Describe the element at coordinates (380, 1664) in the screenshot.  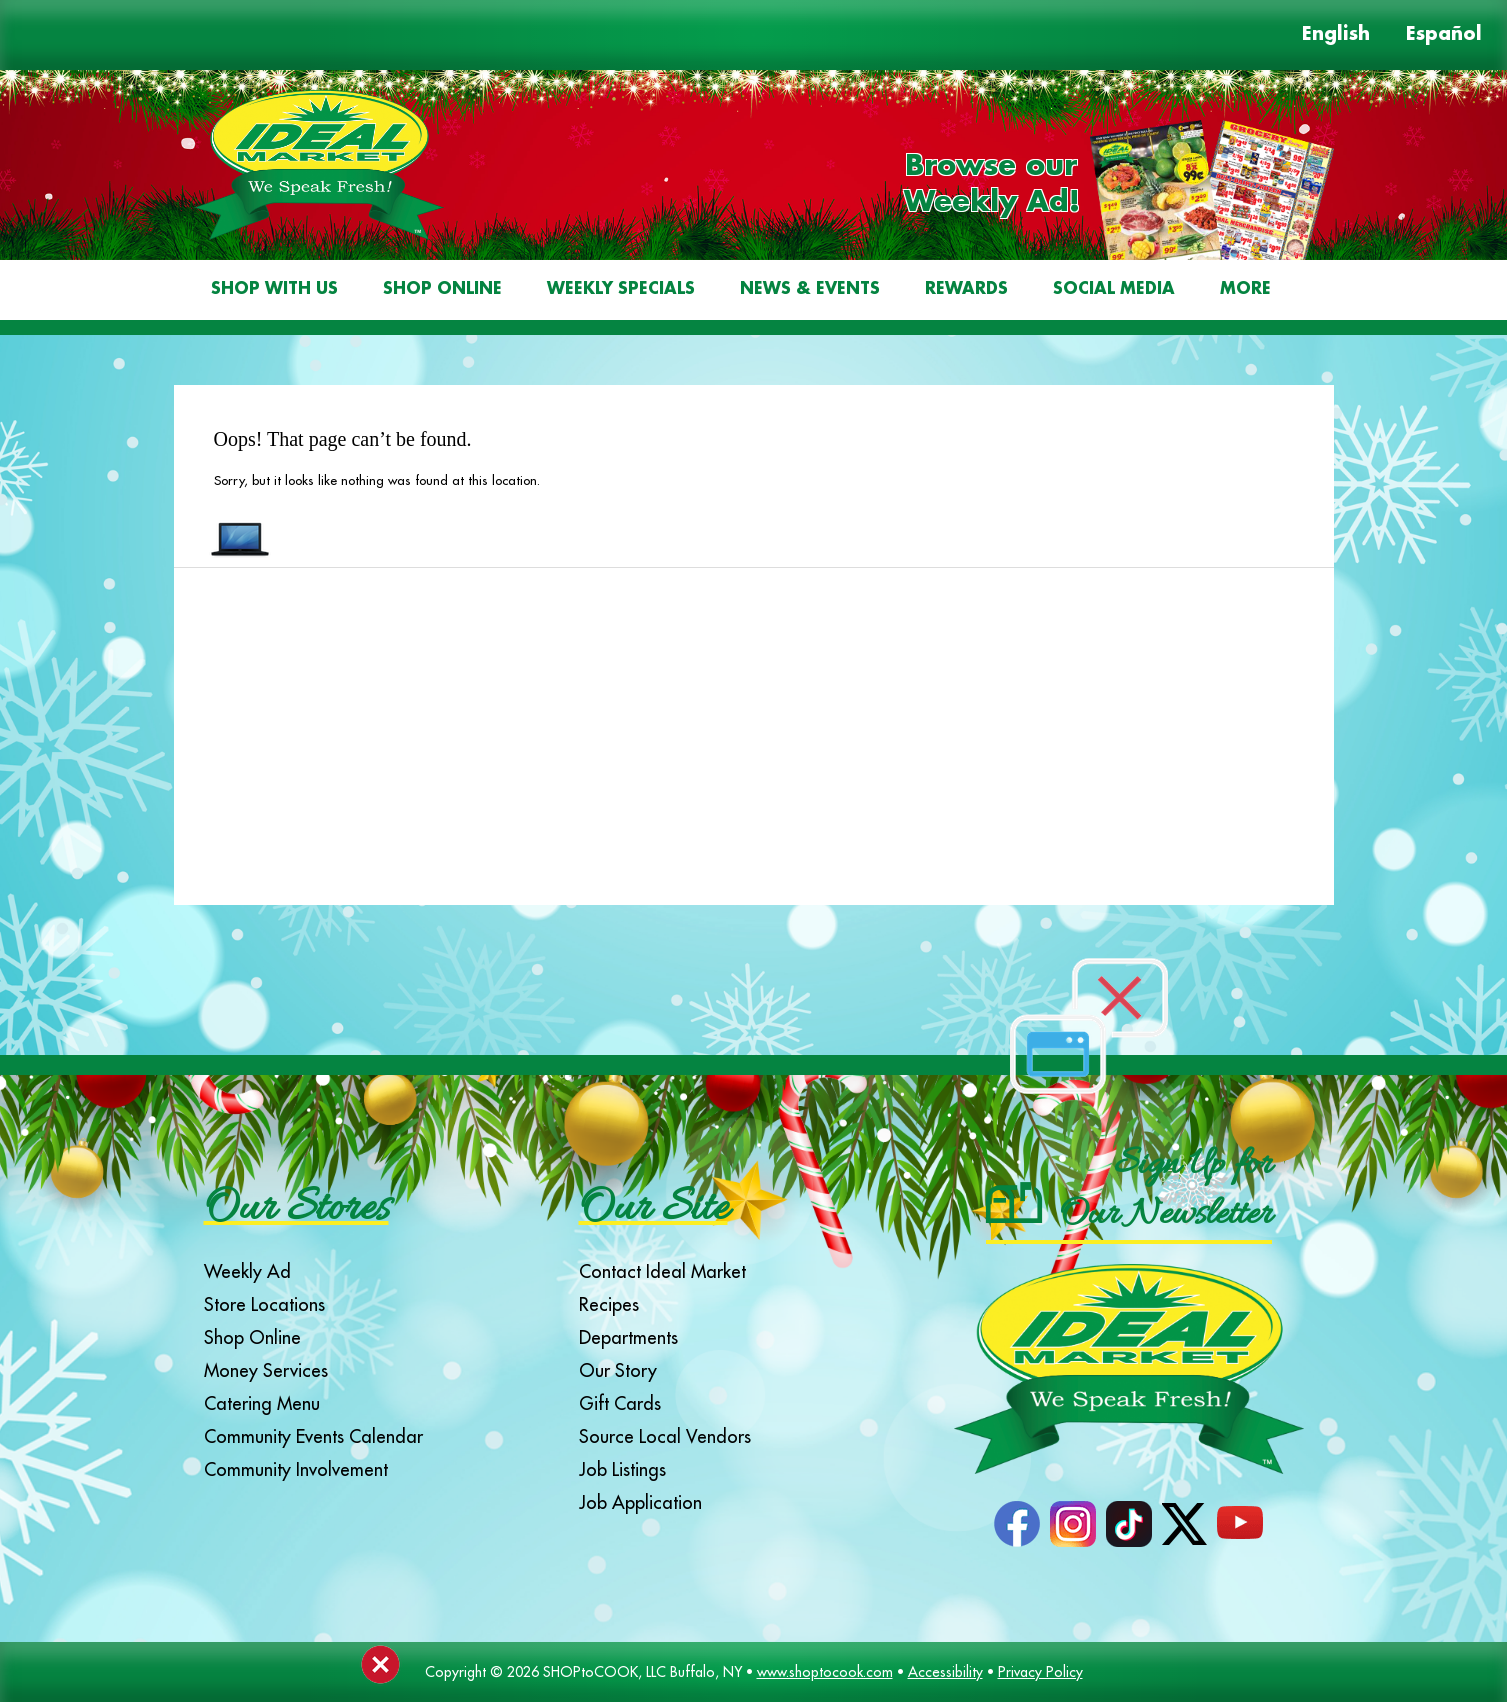
I see `cancel or close a dialog` at that location.